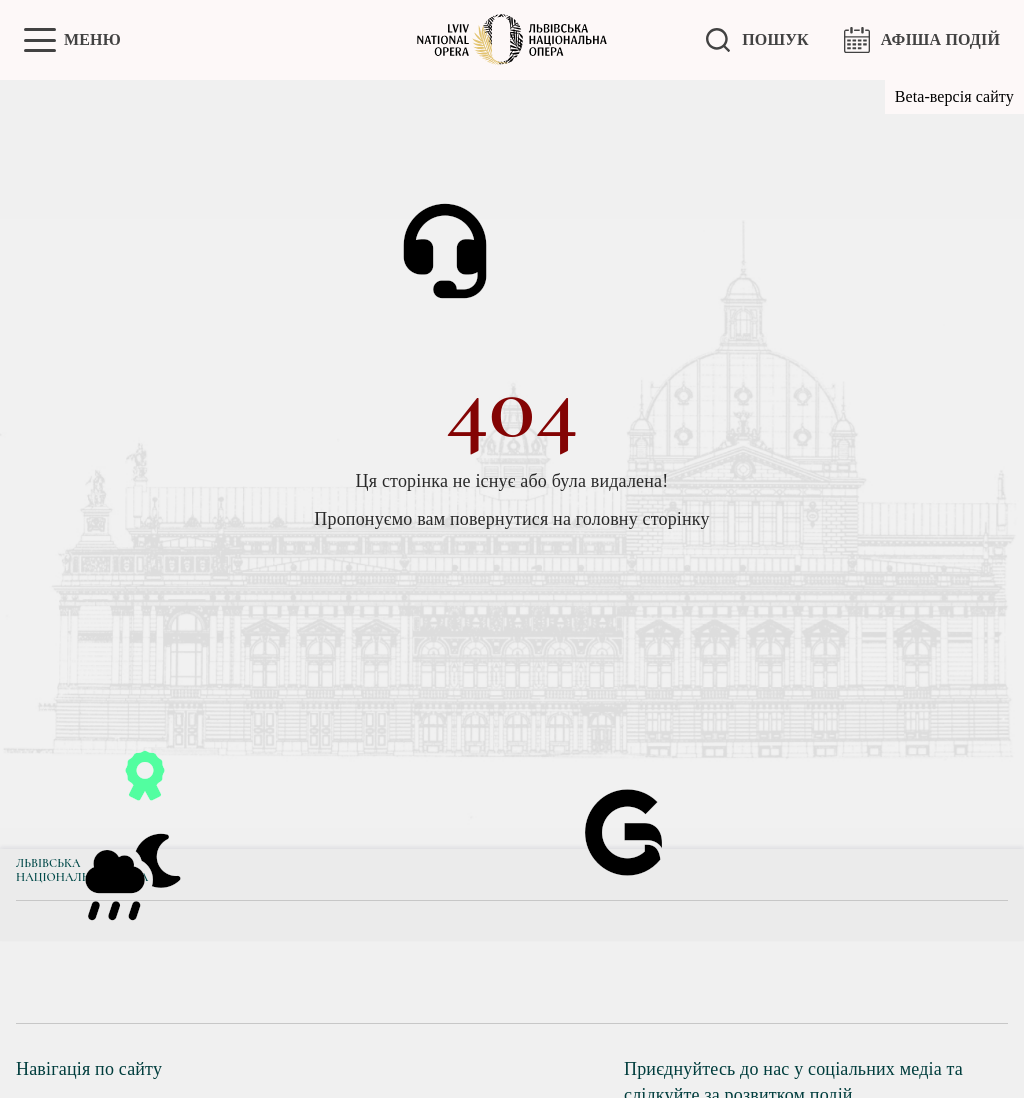 The image size is (1024, 1098). What do you see at coordinates (145, 776) in the screenshot?
I see `view achievements or awards` at bounding box center [145, 776].